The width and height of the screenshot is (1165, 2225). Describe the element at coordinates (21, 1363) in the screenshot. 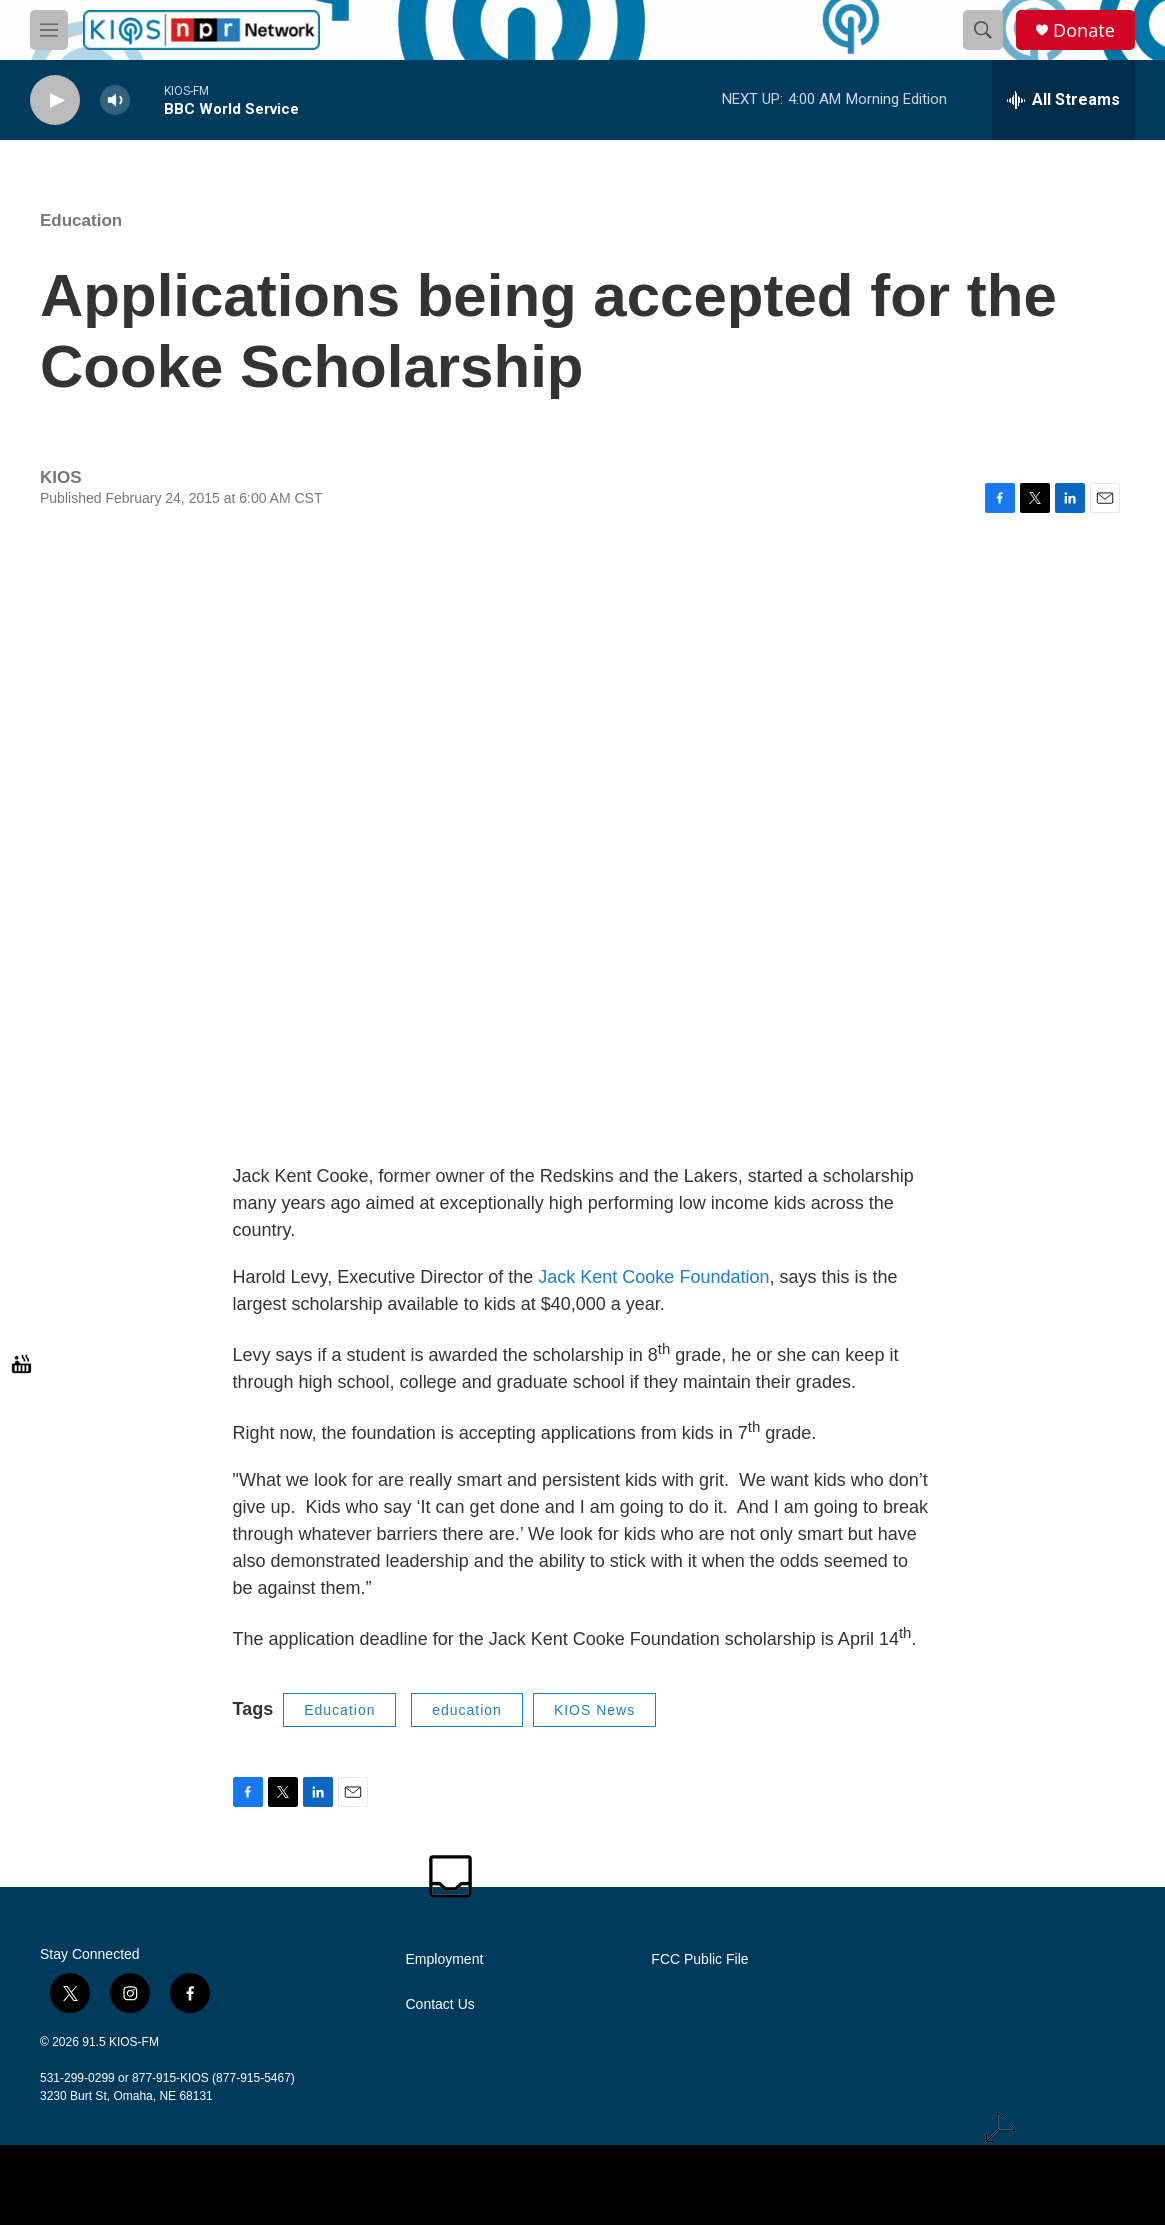

I see `view hot tub or spa amenities` at that location.